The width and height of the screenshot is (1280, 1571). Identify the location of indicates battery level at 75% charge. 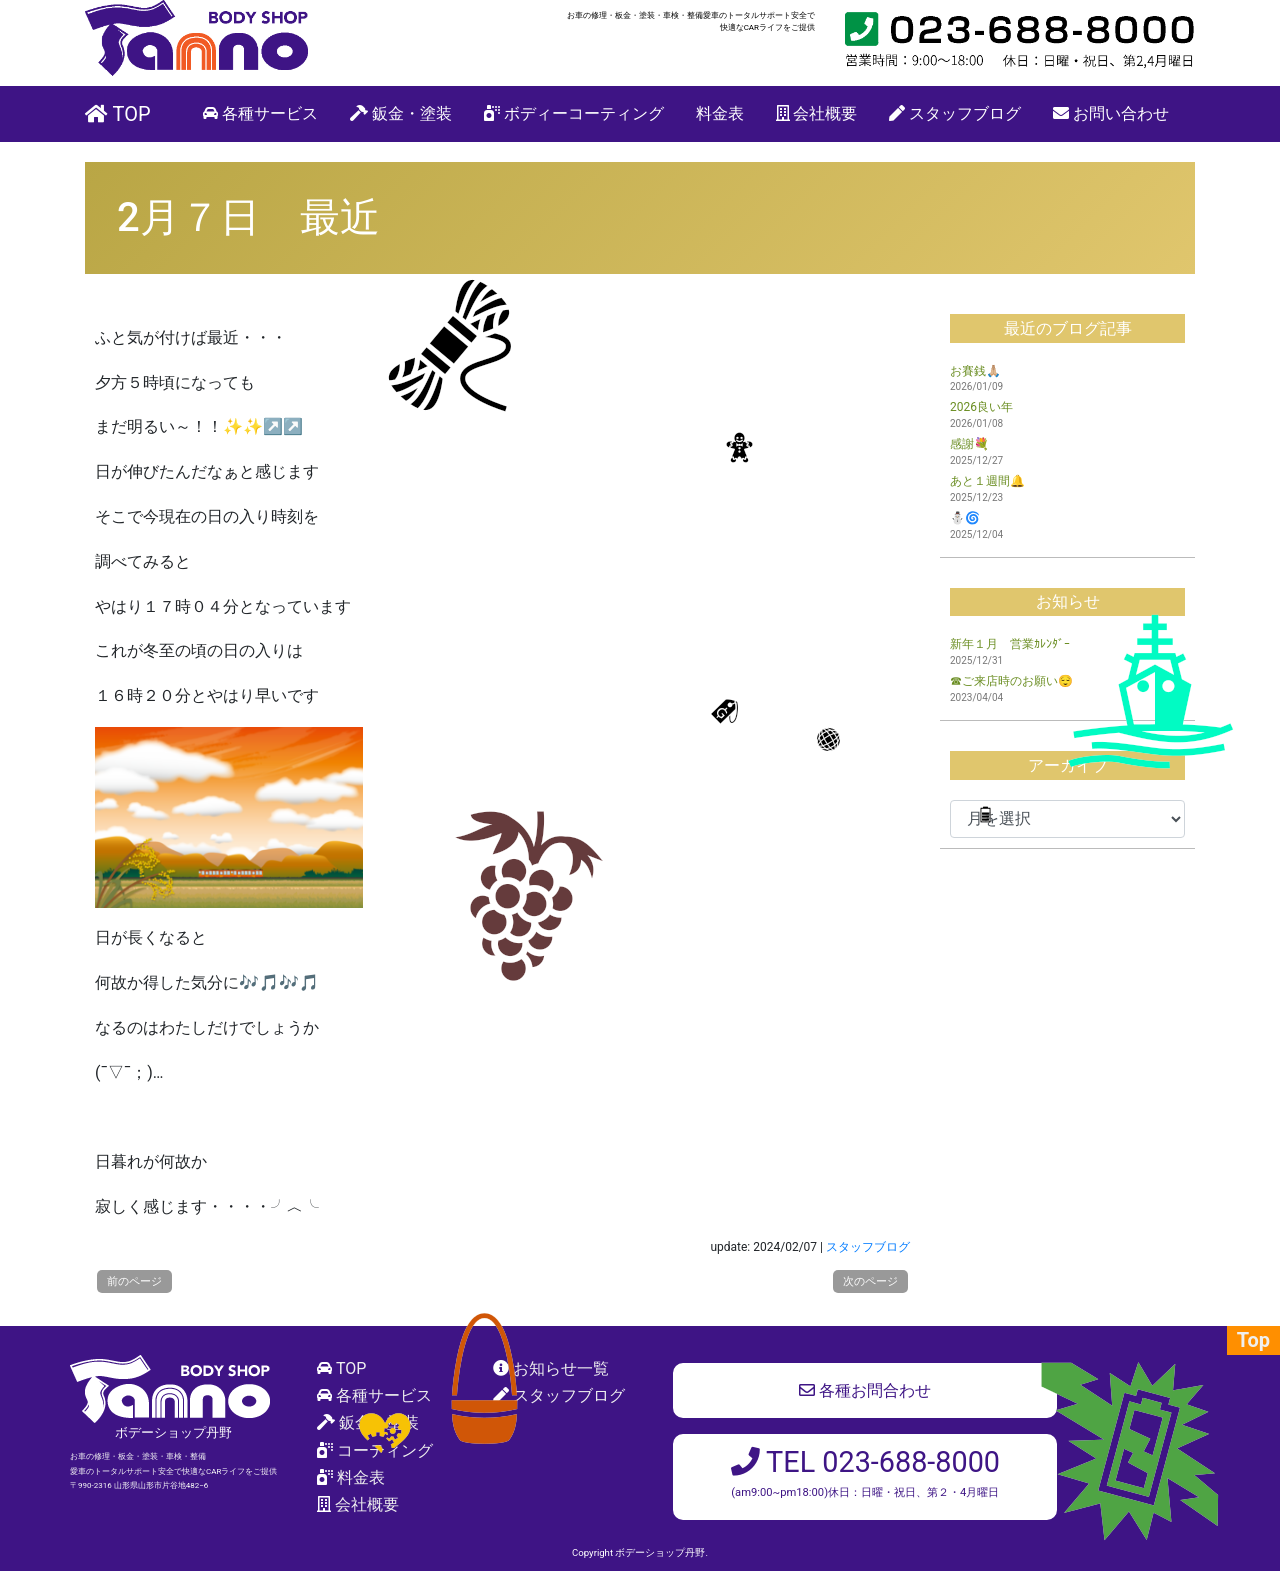
(985, 814).